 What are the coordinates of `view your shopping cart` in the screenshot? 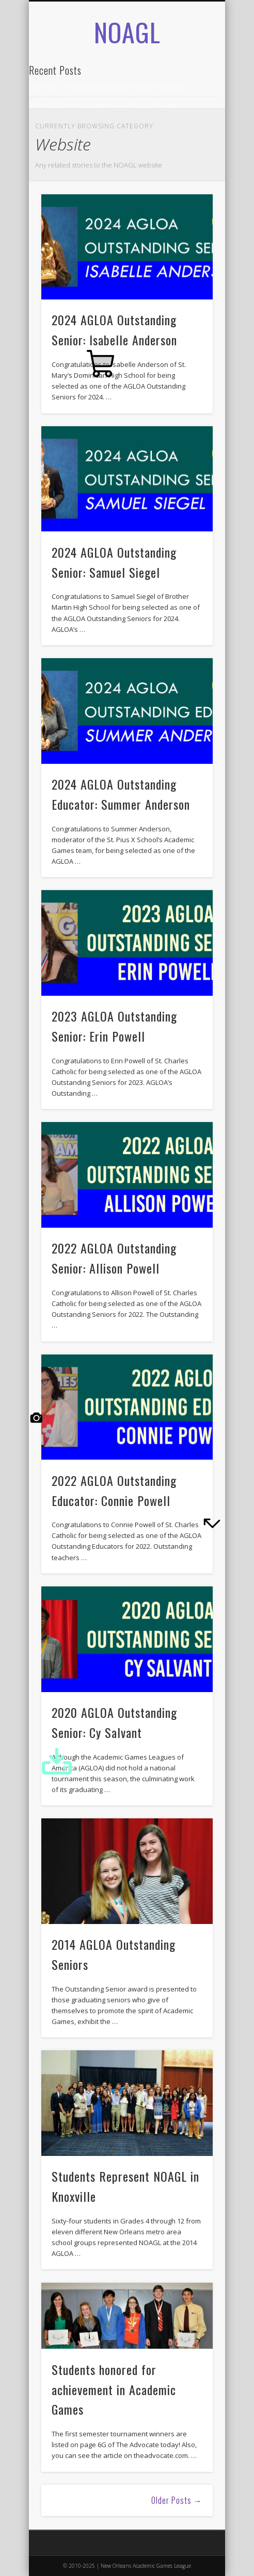 It's located at (101, 364).